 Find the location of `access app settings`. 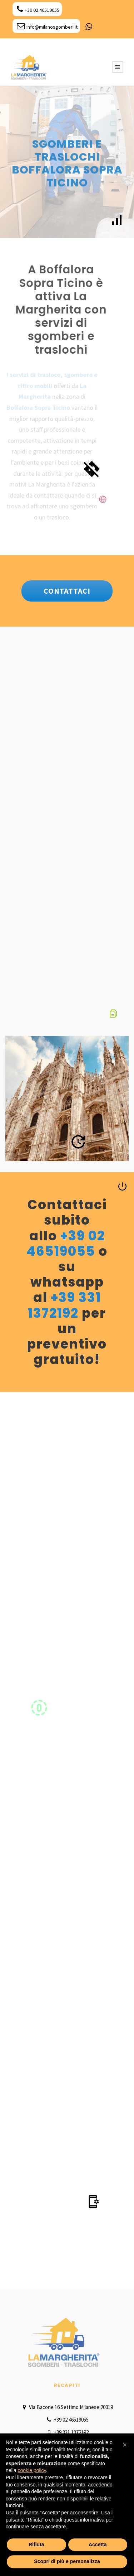

access app settings is located at coordinates (93, 2202).